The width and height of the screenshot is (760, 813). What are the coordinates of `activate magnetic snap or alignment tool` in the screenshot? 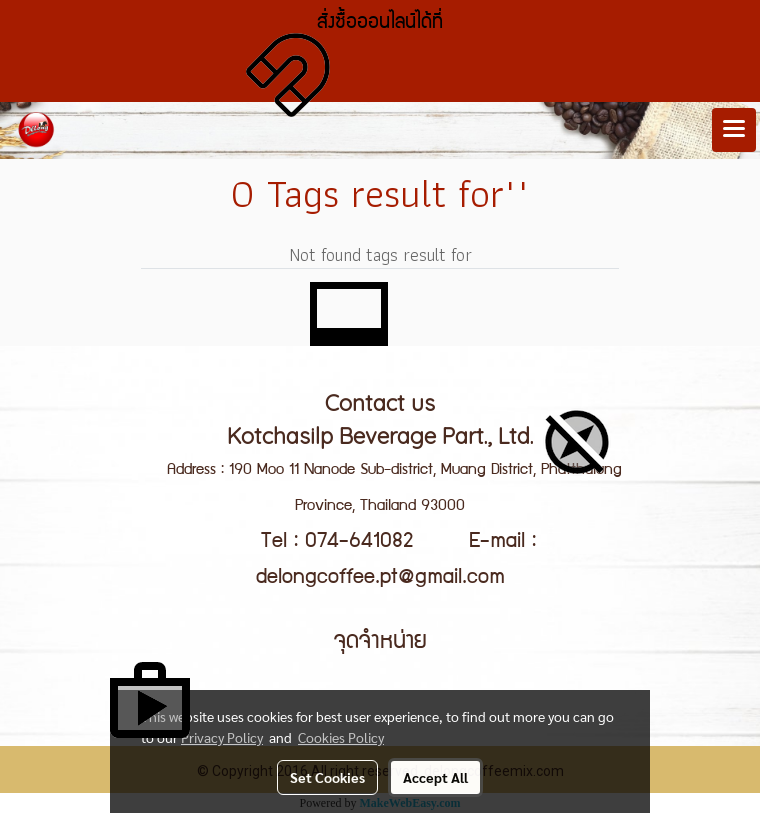 It's located at (289, 73).